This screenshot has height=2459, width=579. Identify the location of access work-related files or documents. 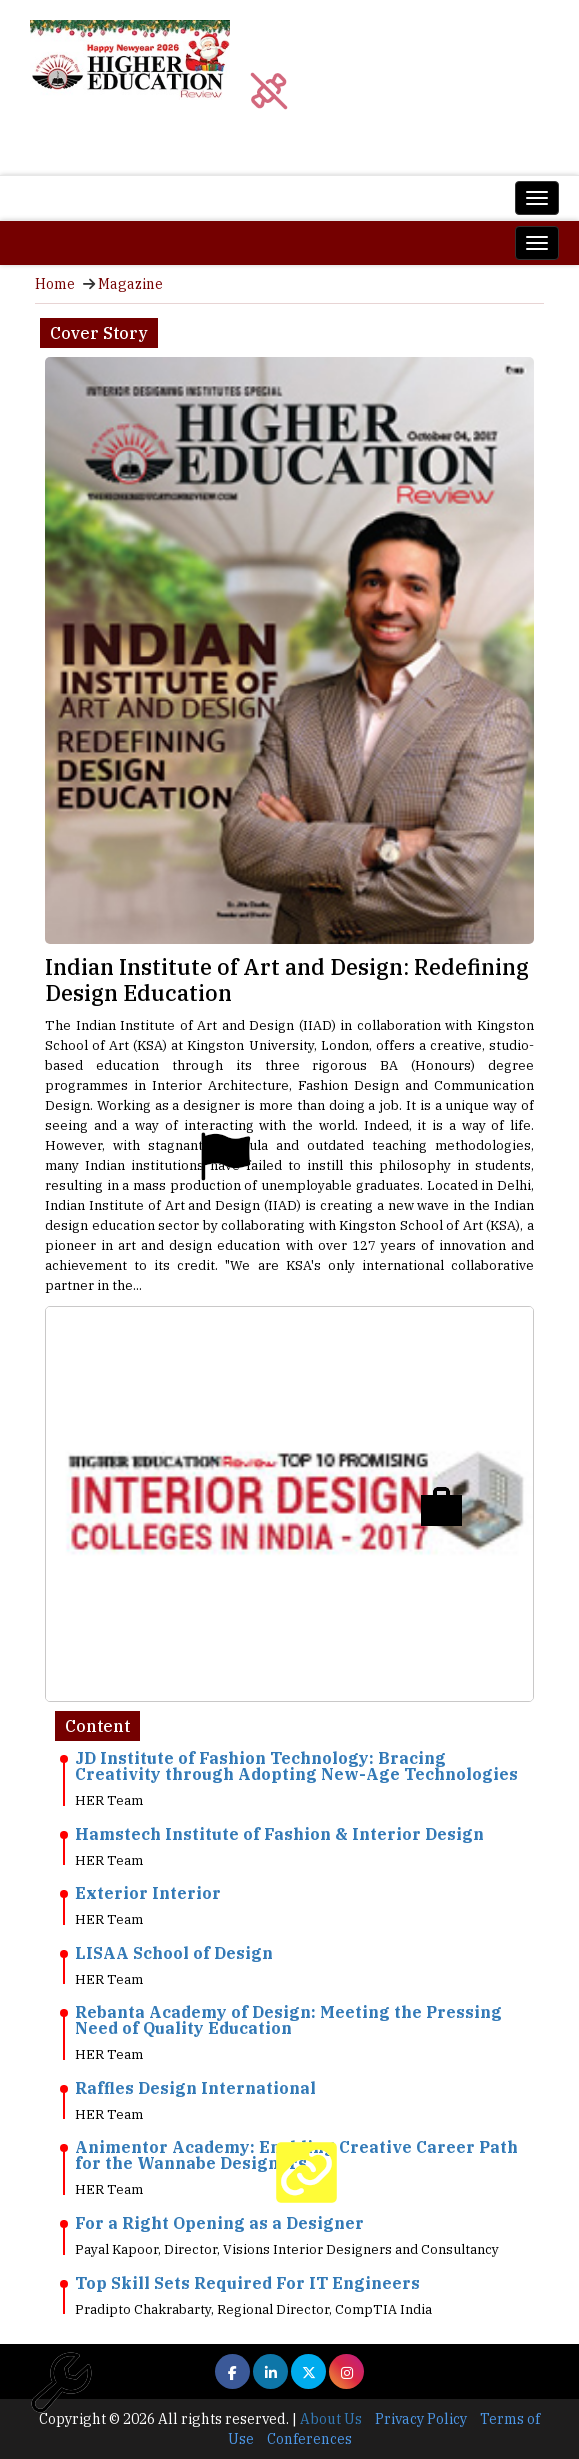
(441, 1507).